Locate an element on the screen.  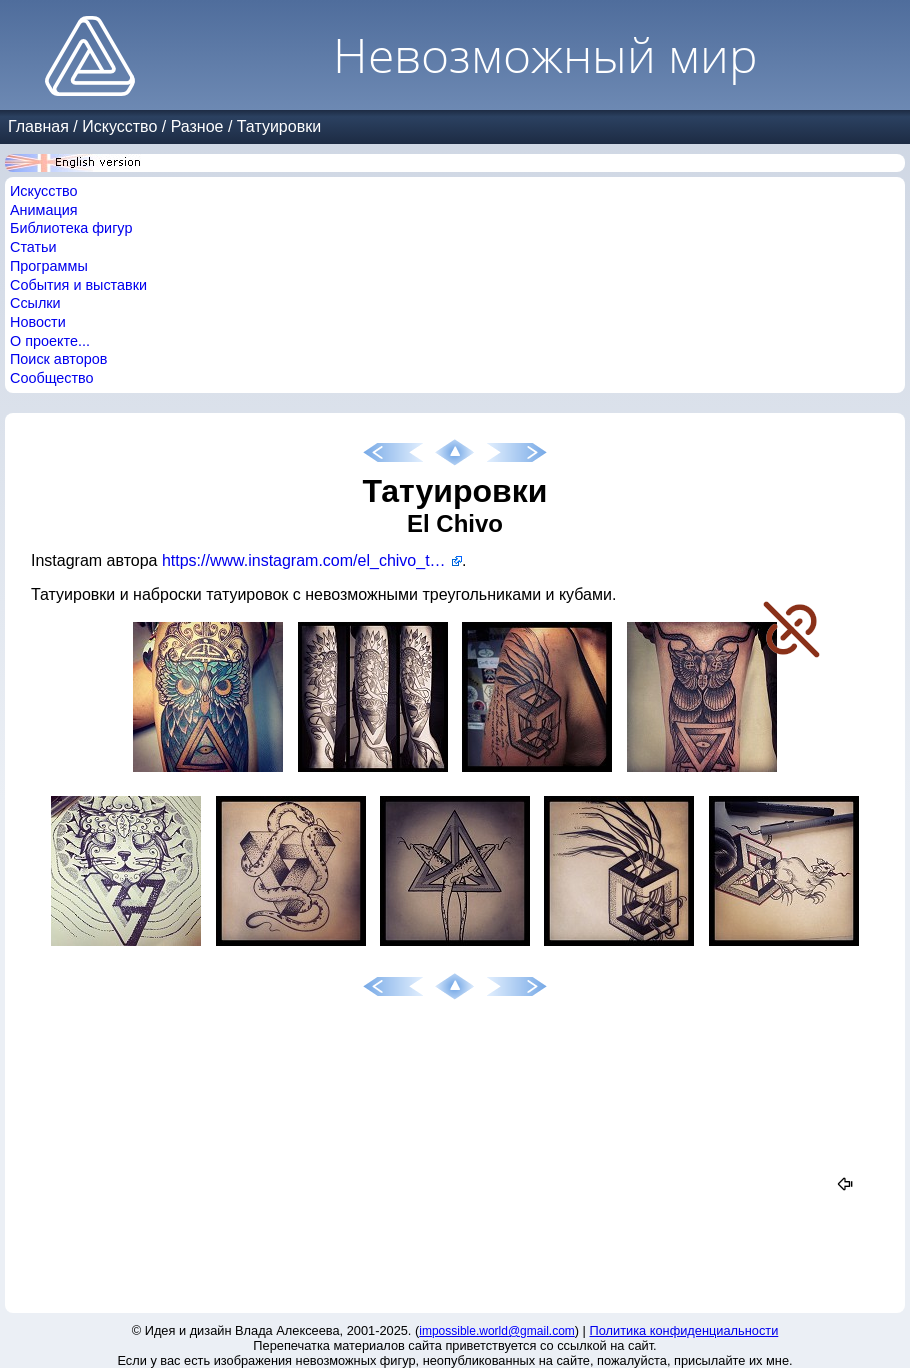
unlink or disconnect a linked item is located at coordinates (791, 629).